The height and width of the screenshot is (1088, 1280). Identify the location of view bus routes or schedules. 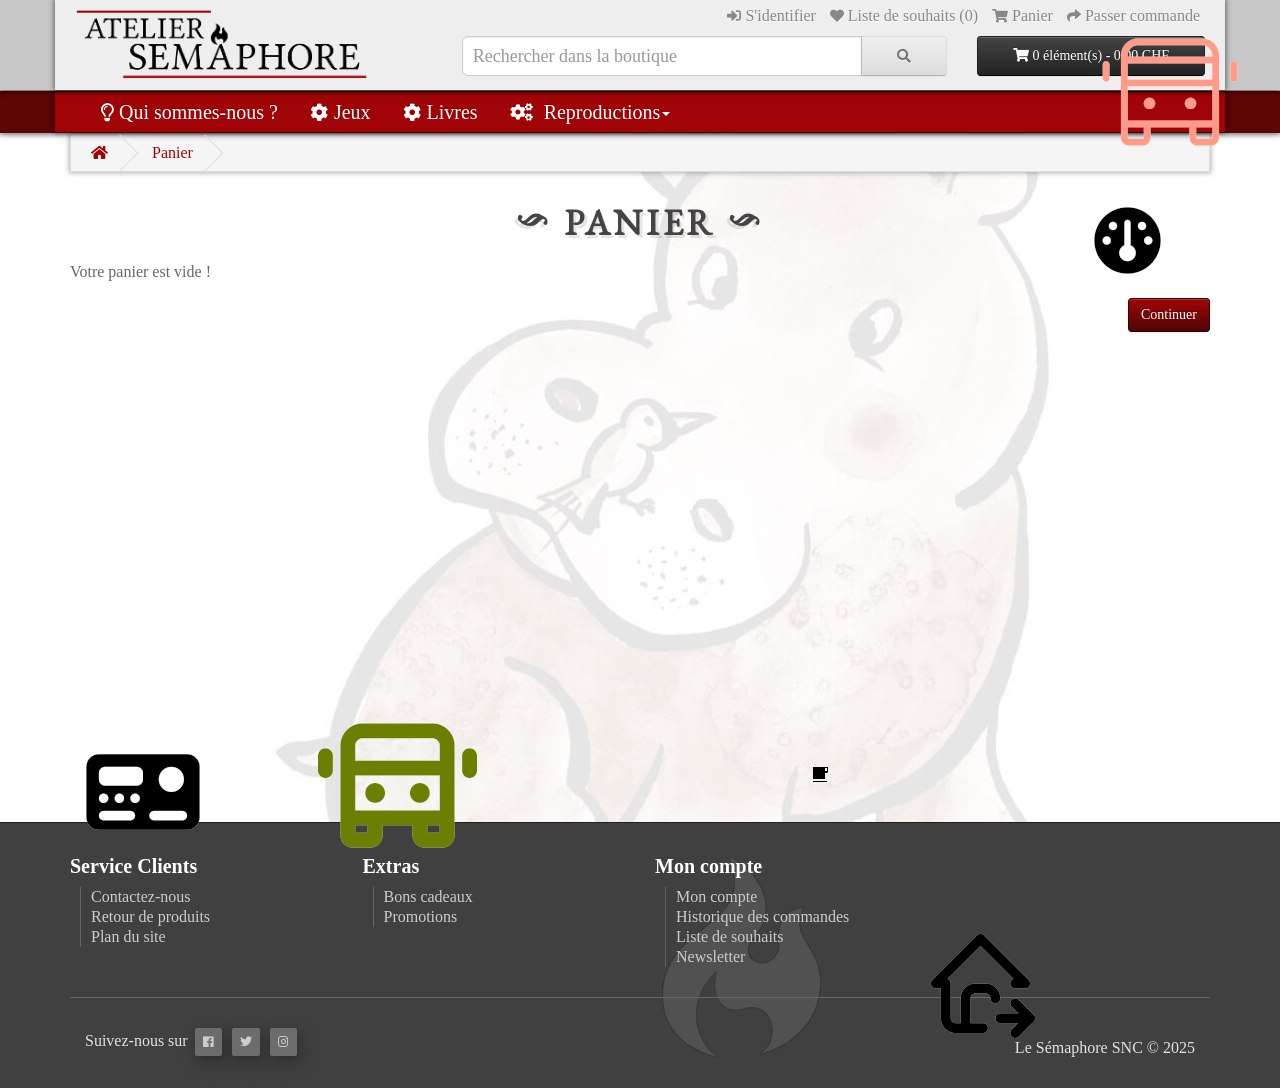
(1170, 92).